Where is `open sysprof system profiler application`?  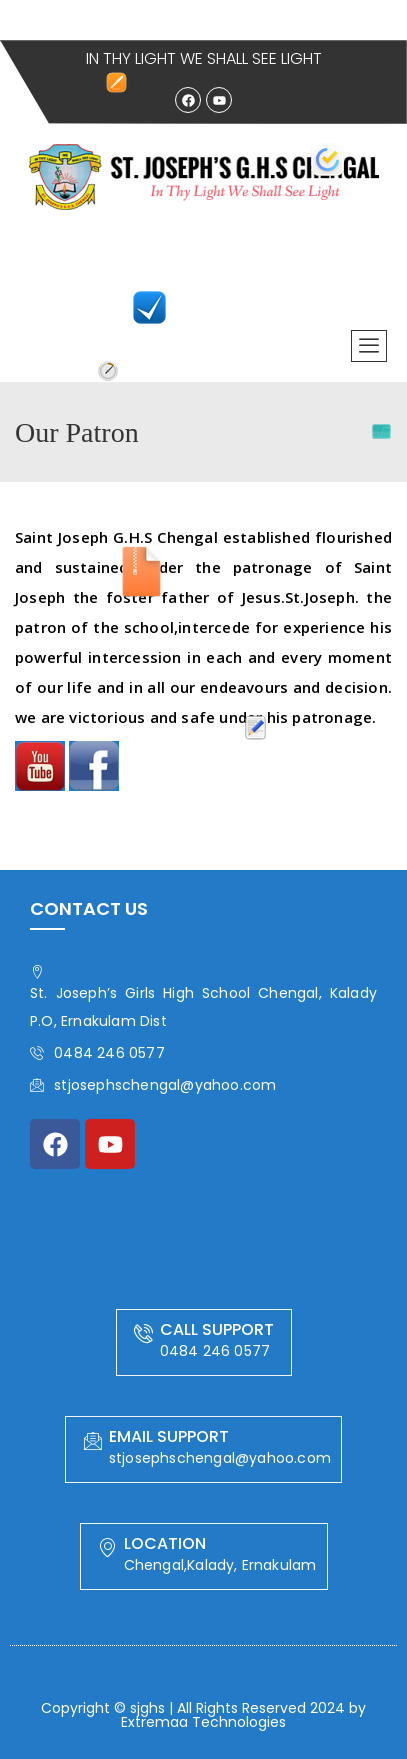 open sysprof system profiler application is located at coordinates (108, 371).